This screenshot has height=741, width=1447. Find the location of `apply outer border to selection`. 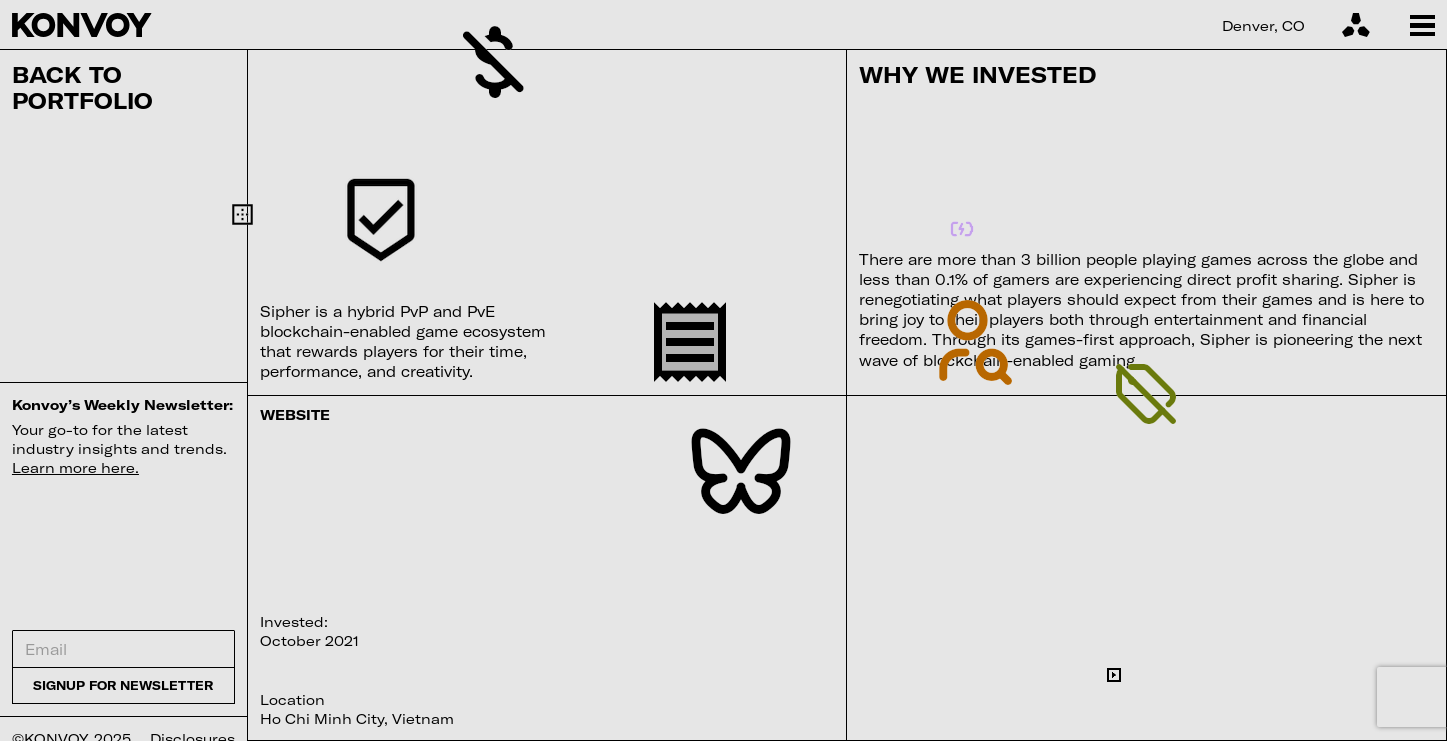

apply outer border to selection is located at coordinates (242, 214).